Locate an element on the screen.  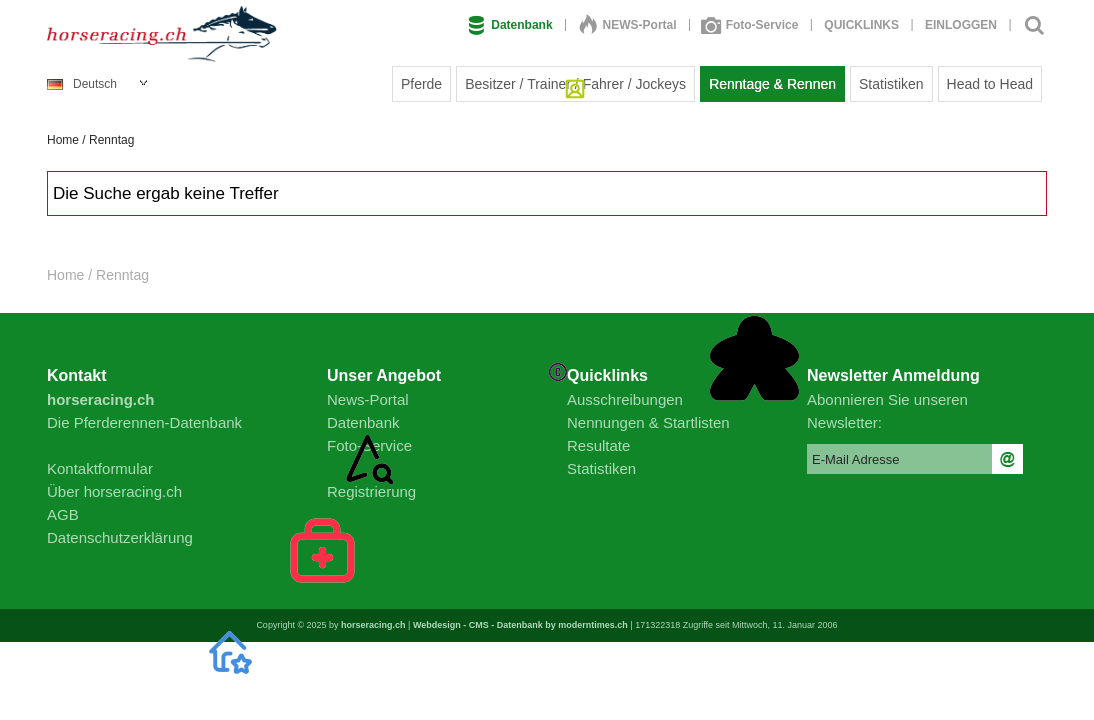
indicates copyright or copyrighted content is located at coordinates (558, 372).